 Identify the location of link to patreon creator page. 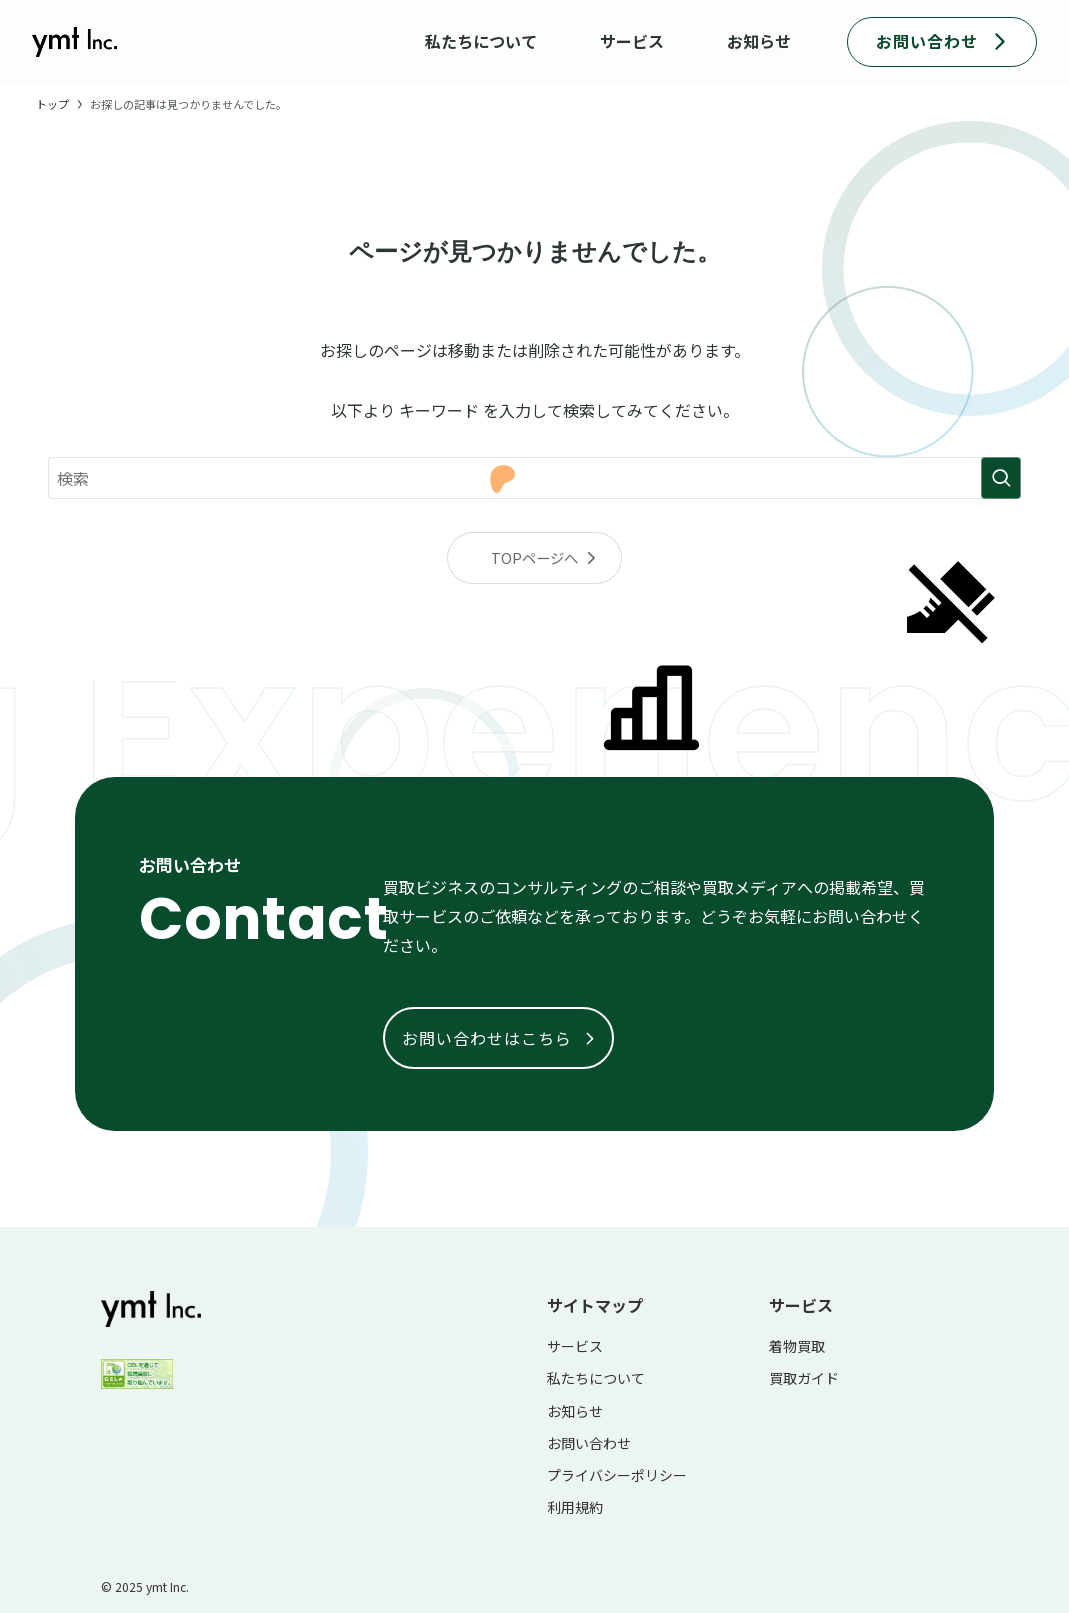
(501, 478).